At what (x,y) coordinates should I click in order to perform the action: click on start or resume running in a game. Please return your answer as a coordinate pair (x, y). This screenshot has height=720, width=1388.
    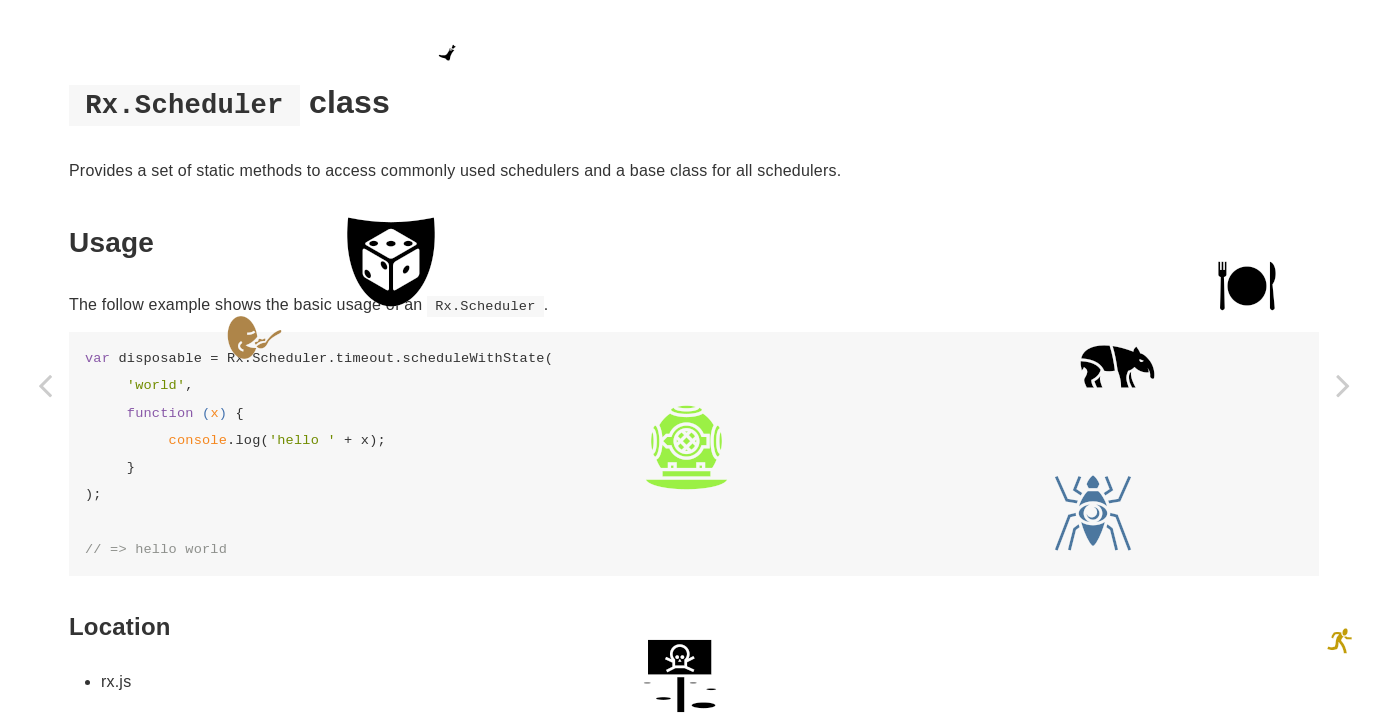
    Looking at the image, I should click on (1339, 640).